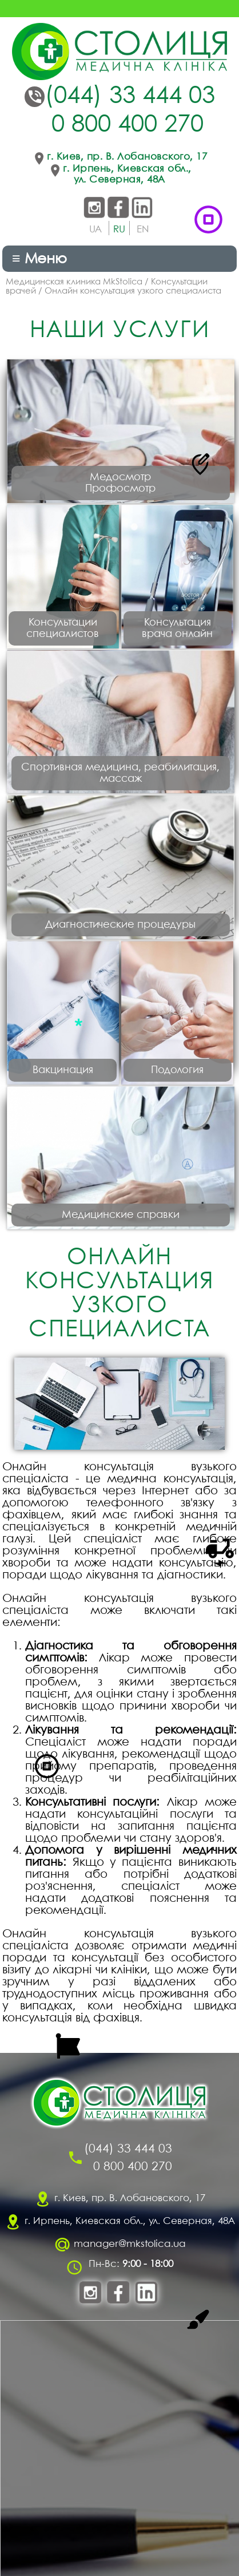 This screenshot has height=2576, width=239. I want to click on marker or highlighter tool, so click(188, 1164).